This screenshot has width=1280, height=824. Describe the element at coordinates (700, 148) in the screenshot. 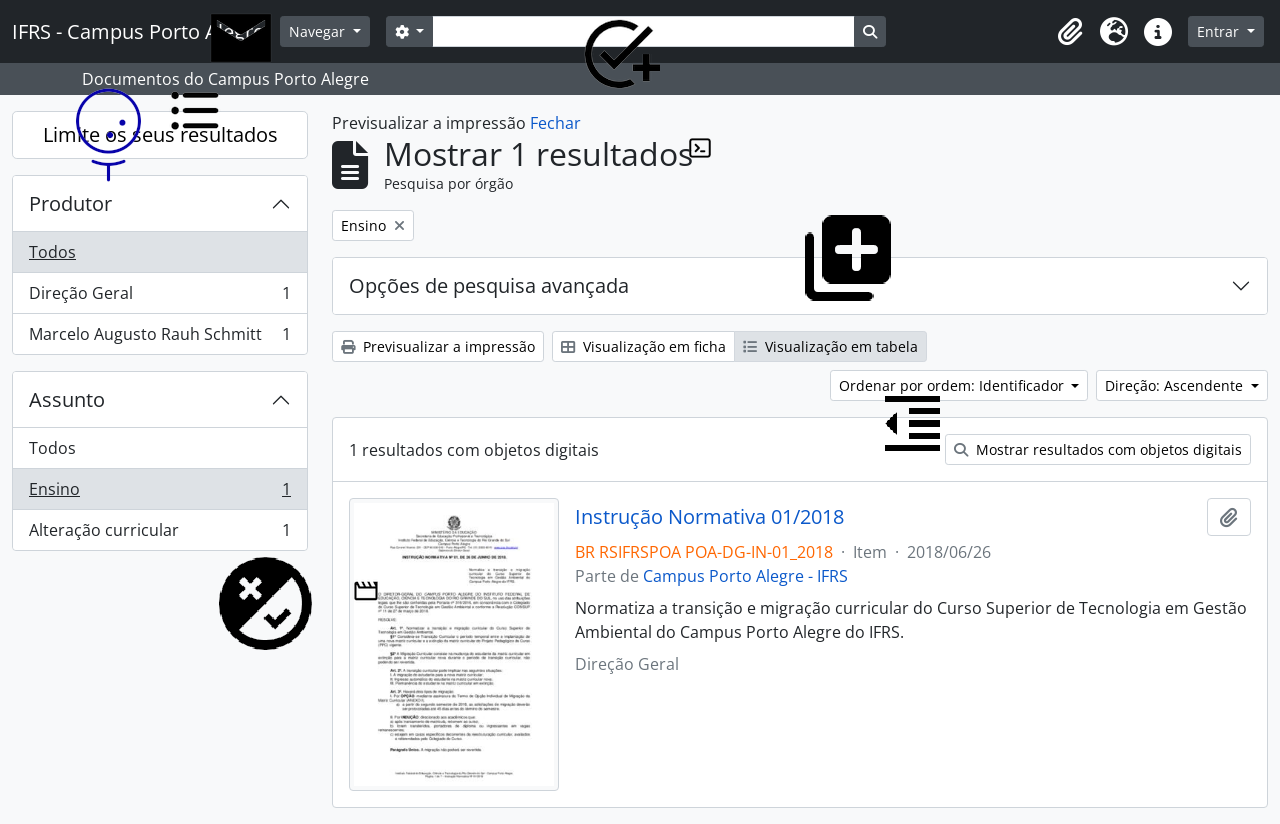

I see `open command line terminal` at that location.